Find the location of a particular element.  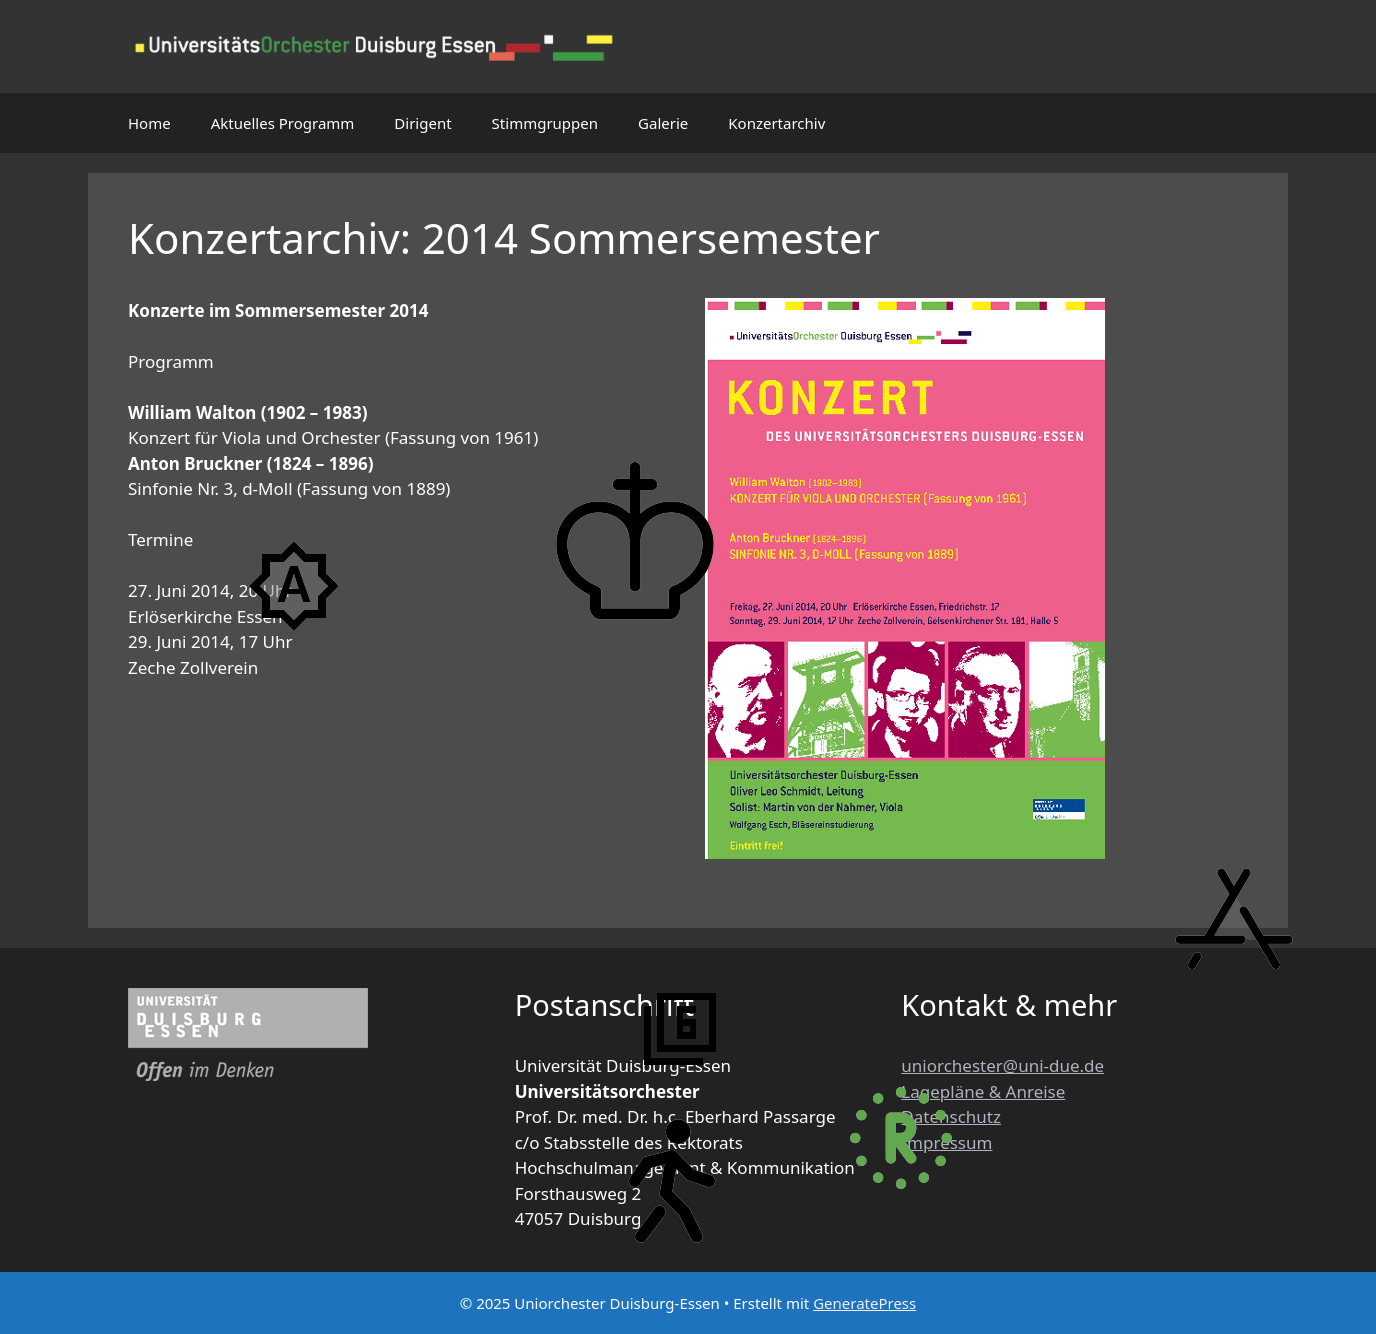

enable automatic brightness adjustment is located at coordinates (294, 586).